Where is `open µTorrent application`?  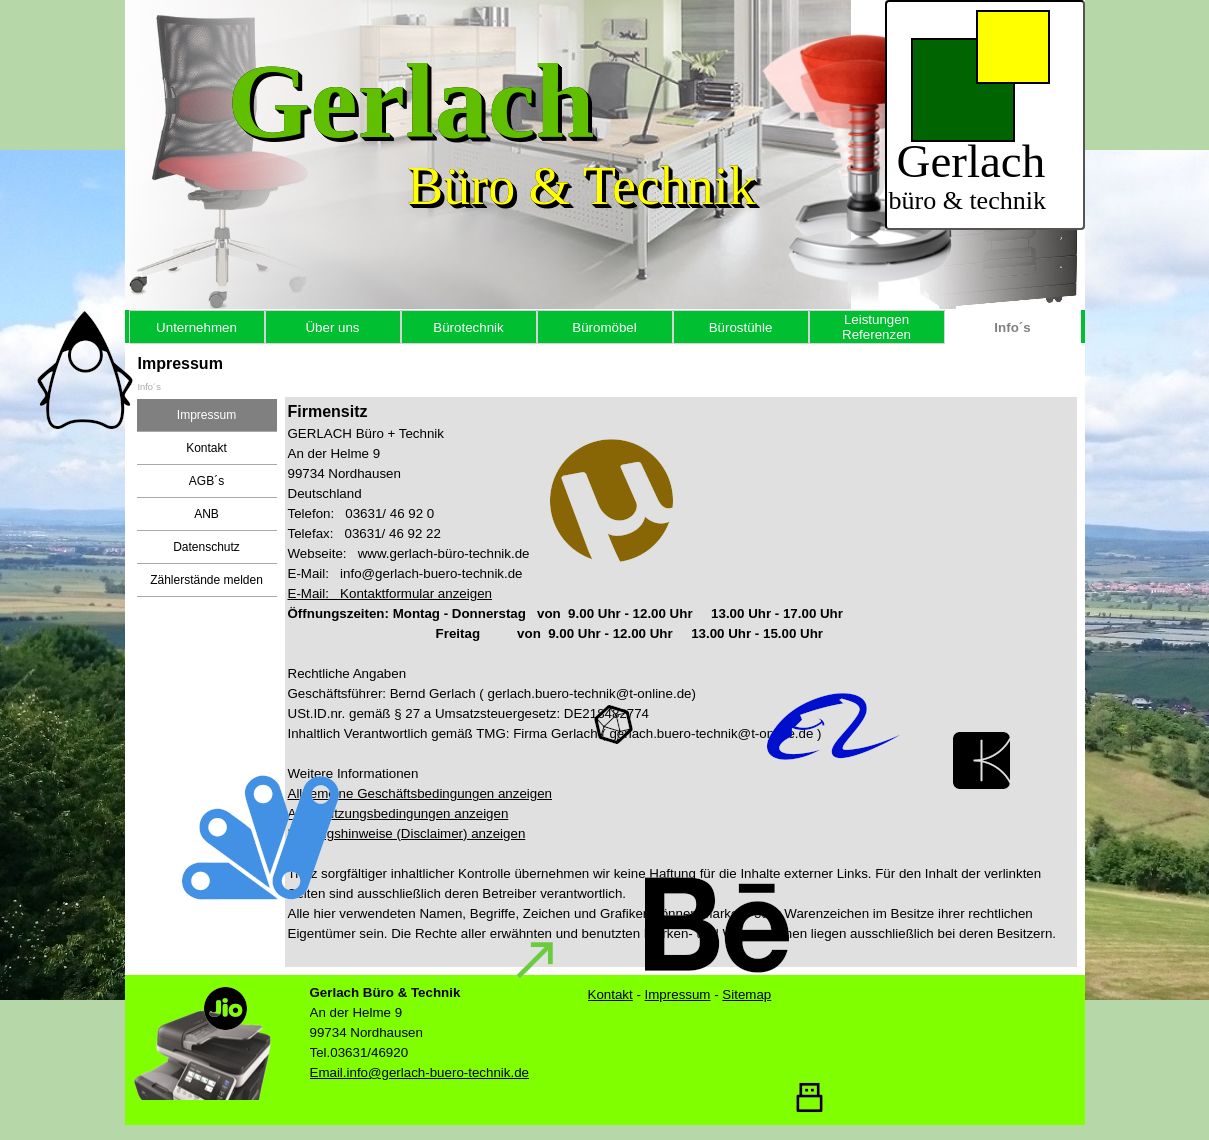 open µTorrent application is located at coordinates (611, 500).